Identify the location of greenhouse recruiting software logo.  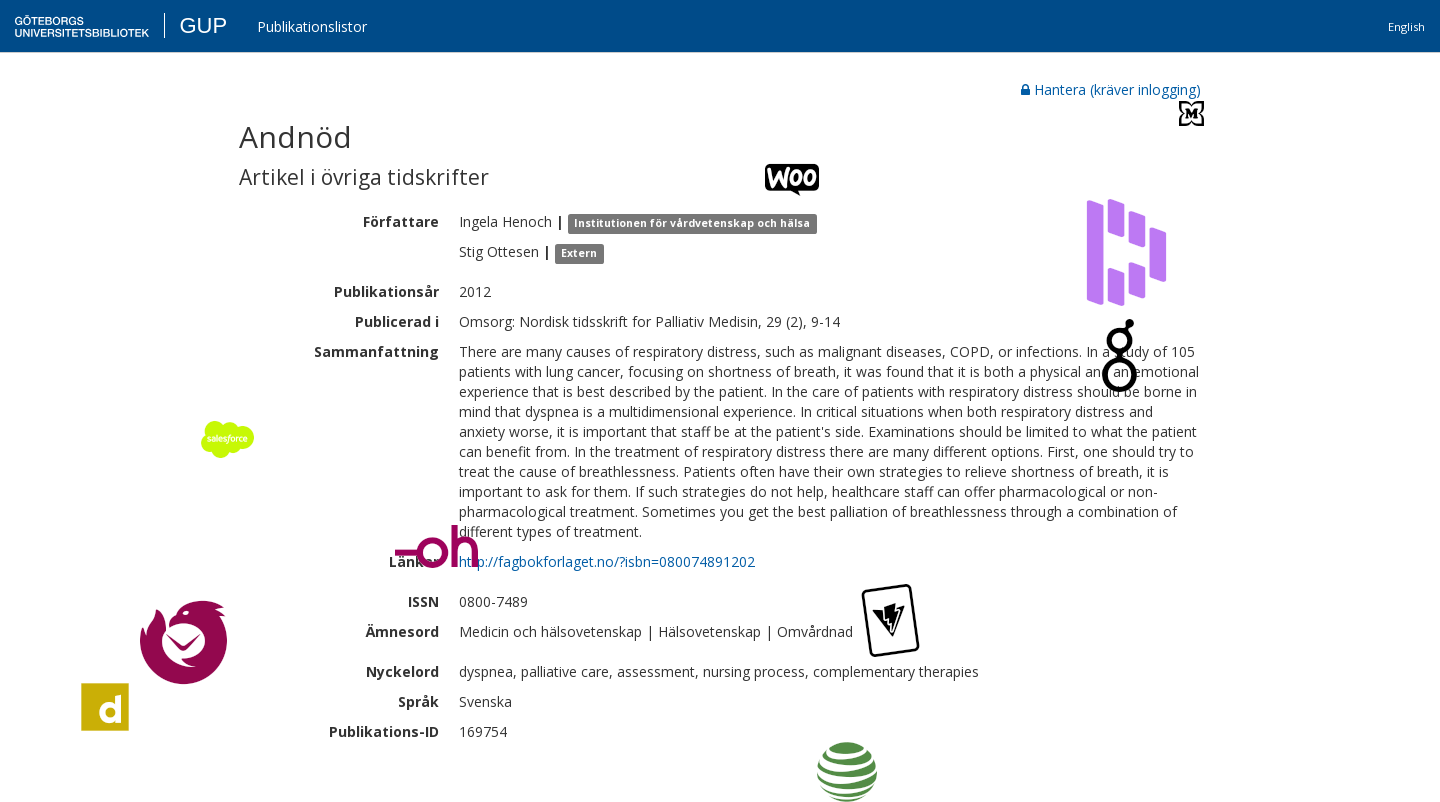
(1119, 355).